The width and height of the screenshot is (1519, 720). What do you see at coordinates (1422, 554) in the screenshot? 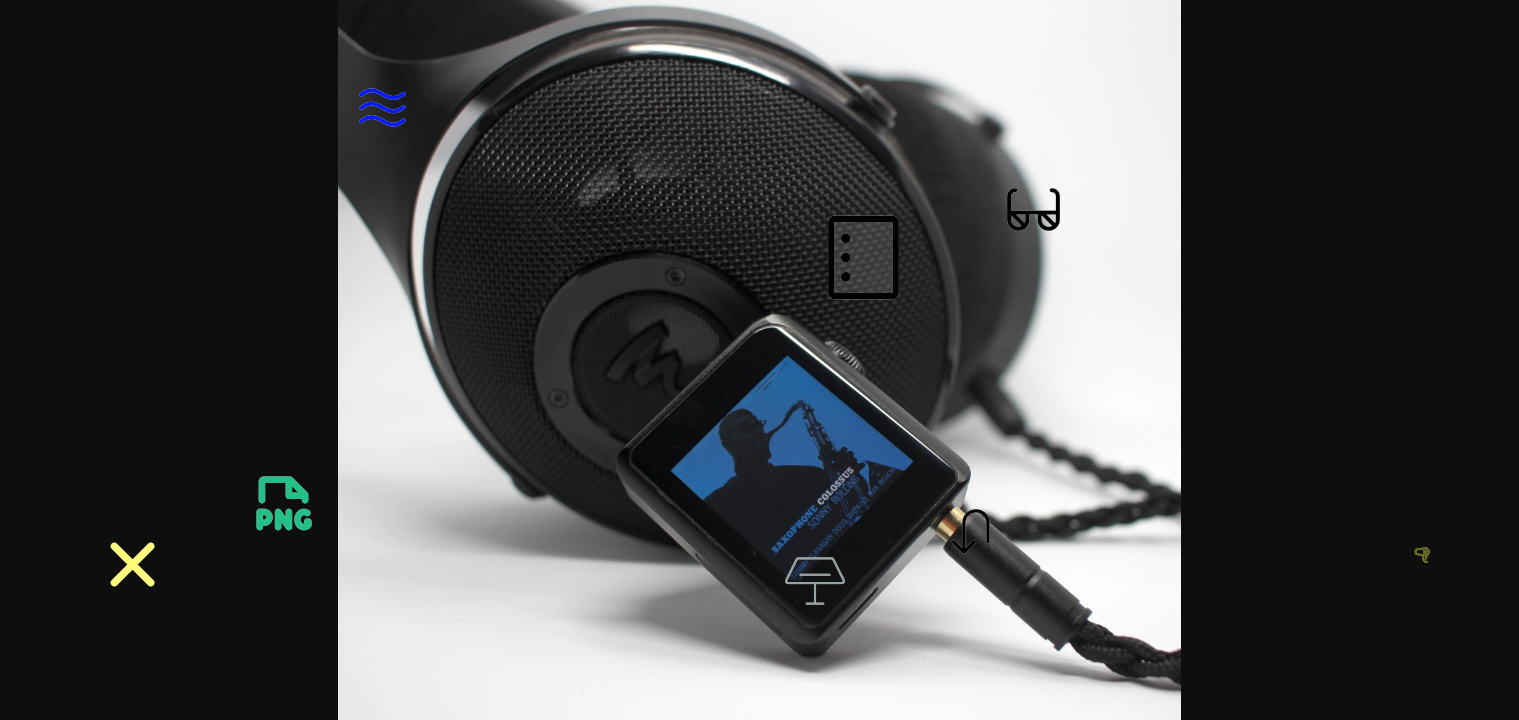
I see `access hair styling or grooming tools` at bounding box center [1422, 554].